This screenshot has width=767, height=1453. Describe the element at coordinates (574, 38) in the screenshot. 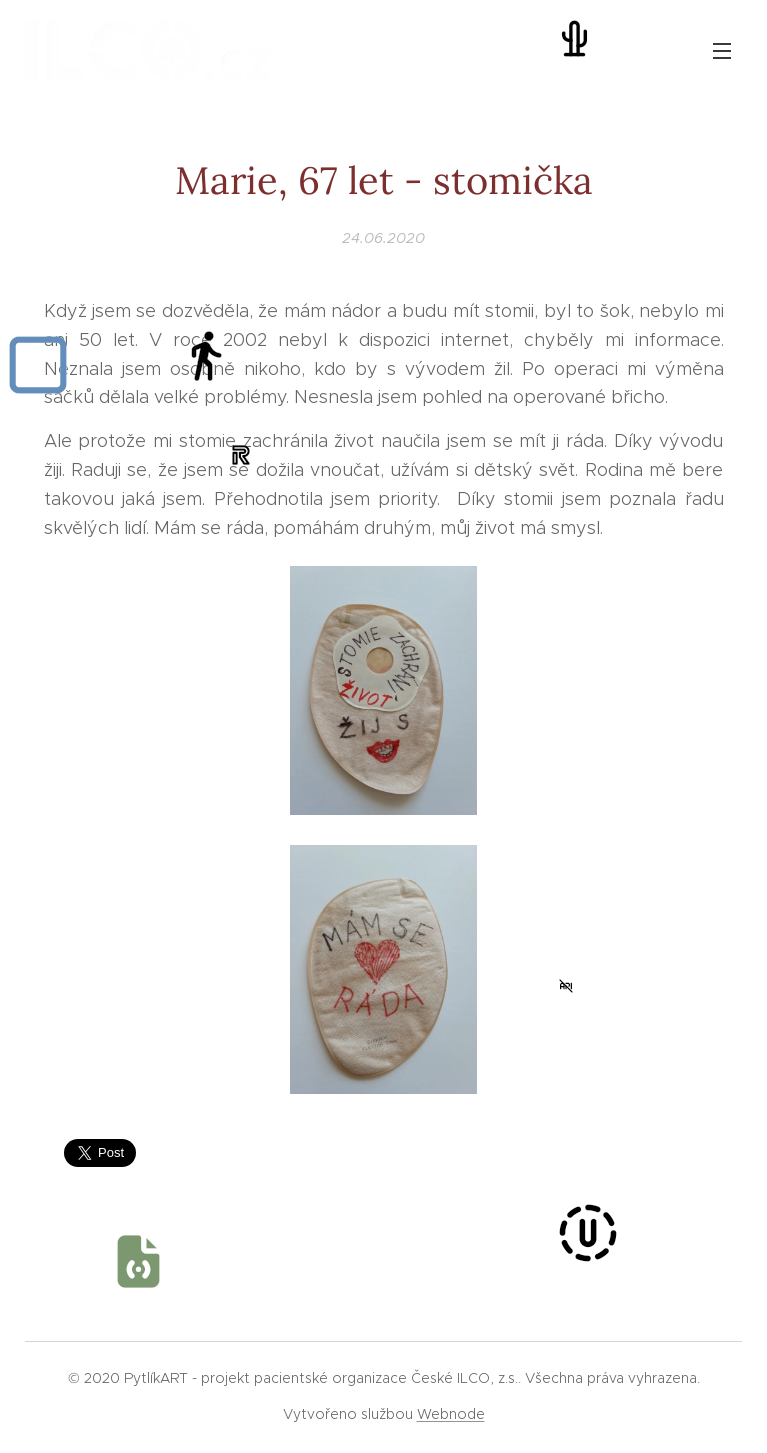

I see `indicates desert or arid climate setting` at that location.